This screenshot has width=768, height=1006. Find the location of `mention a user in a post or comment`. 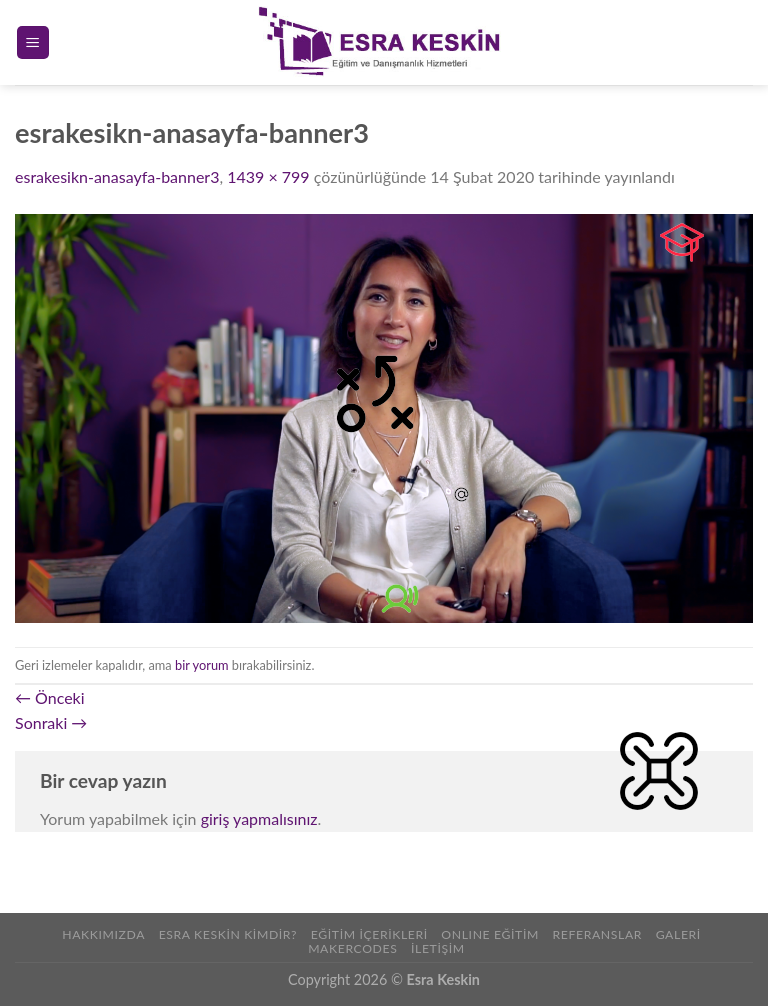

mention a user in a post or comment is located at coordinates (461, 494).